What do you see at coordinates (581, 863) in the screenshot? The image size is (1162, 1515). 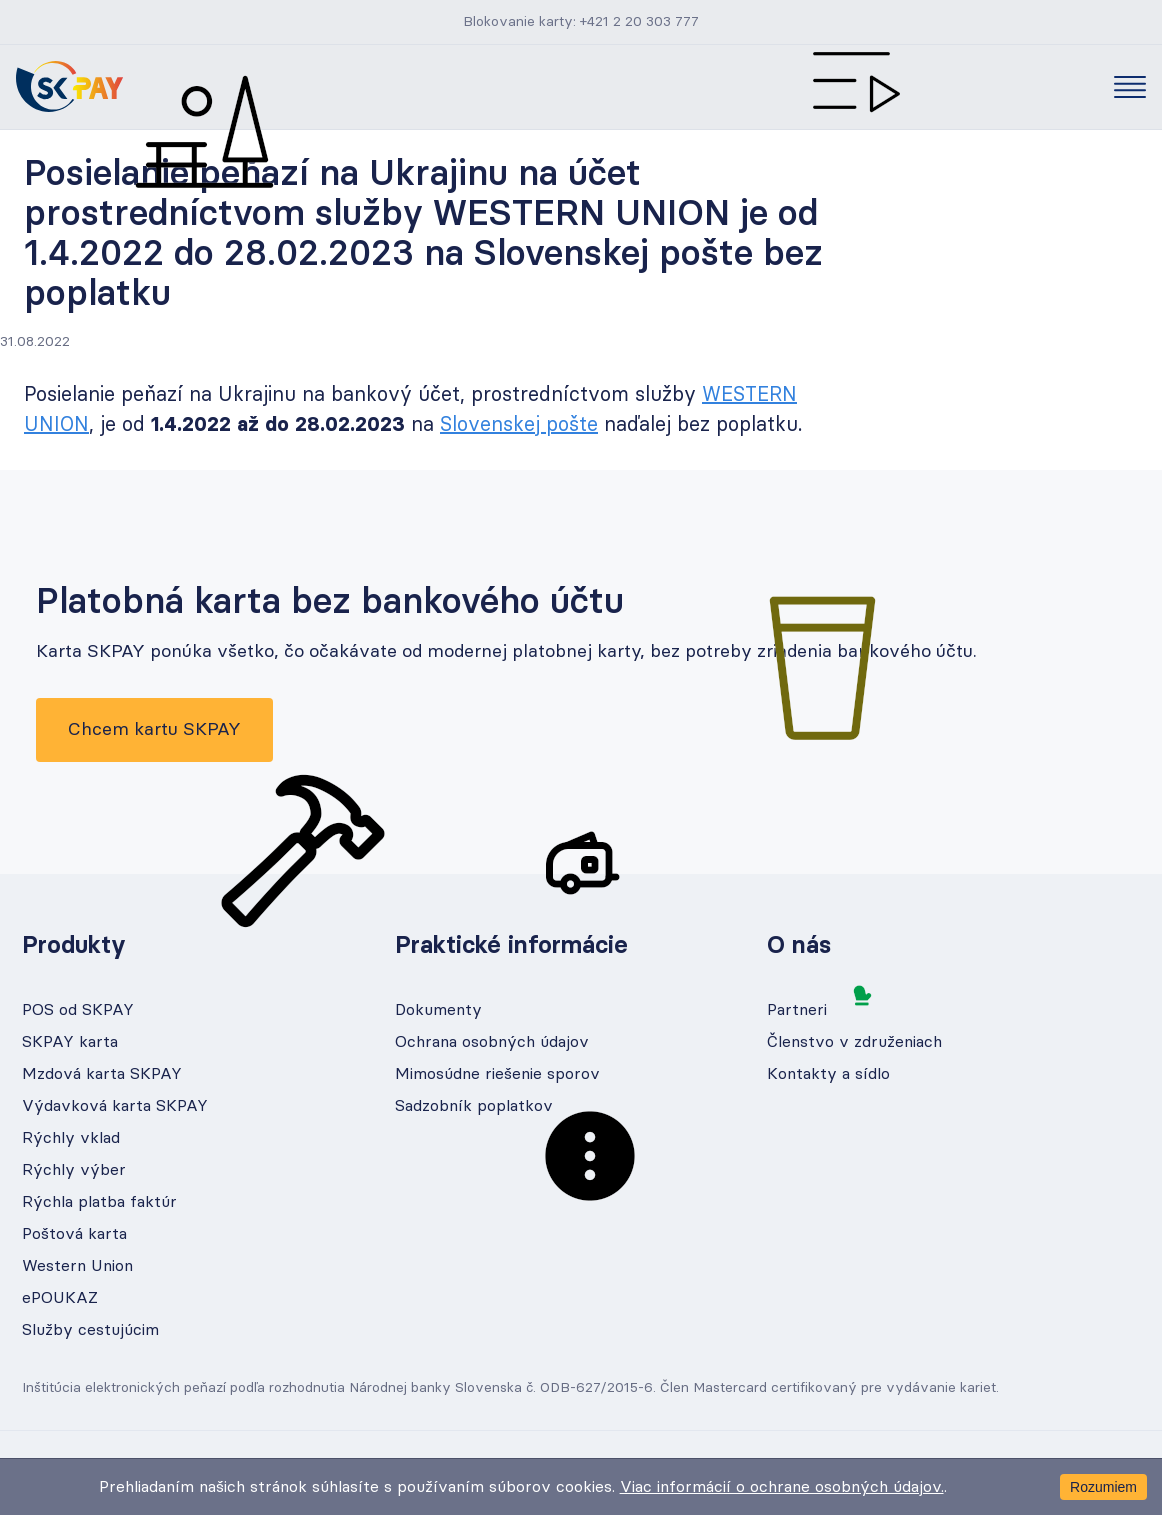 I see `browse caravan or RV rentals` at bounding box center [581, 863].